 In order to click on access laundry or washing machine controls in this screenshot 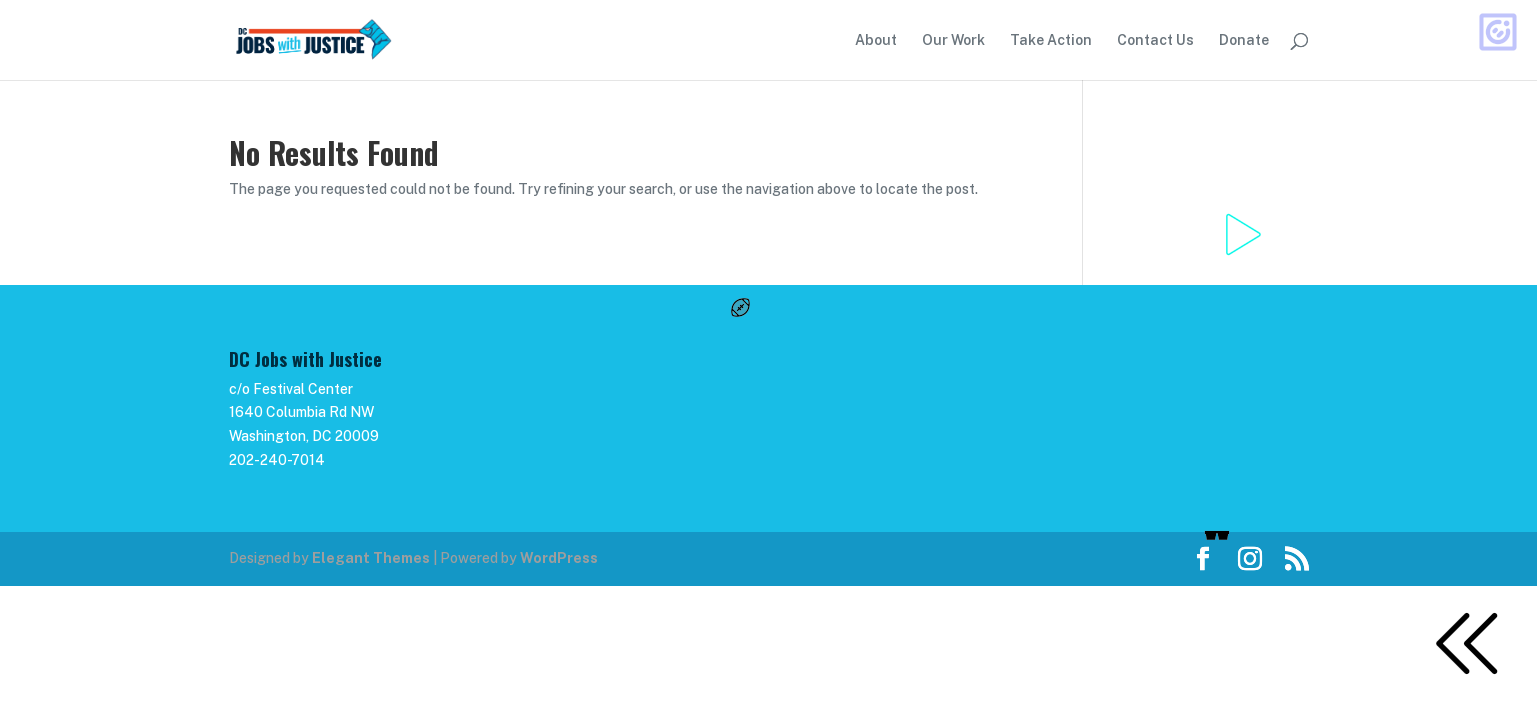, I will do `click(1498, 32)`.